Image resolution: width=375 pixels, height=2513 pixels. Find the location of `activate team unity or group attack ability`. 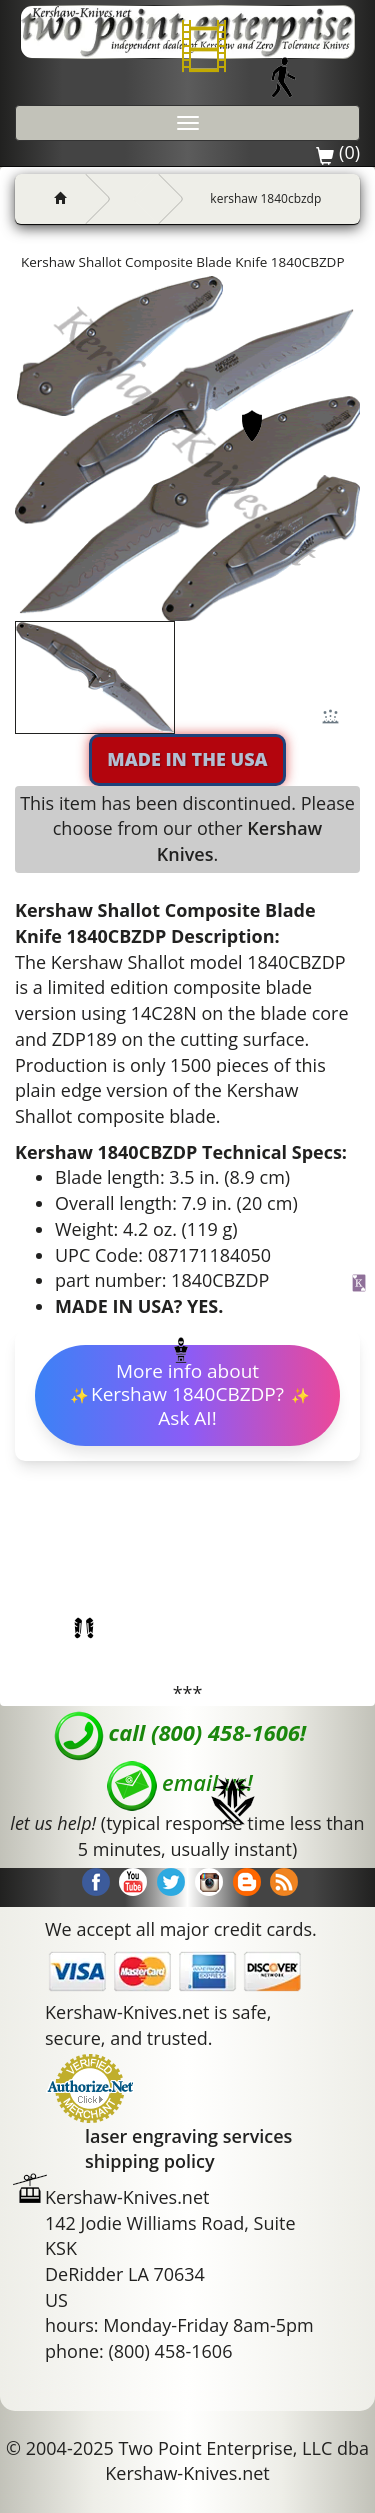

activate team unity or group attack ability is located at coordinates (233, 1801).